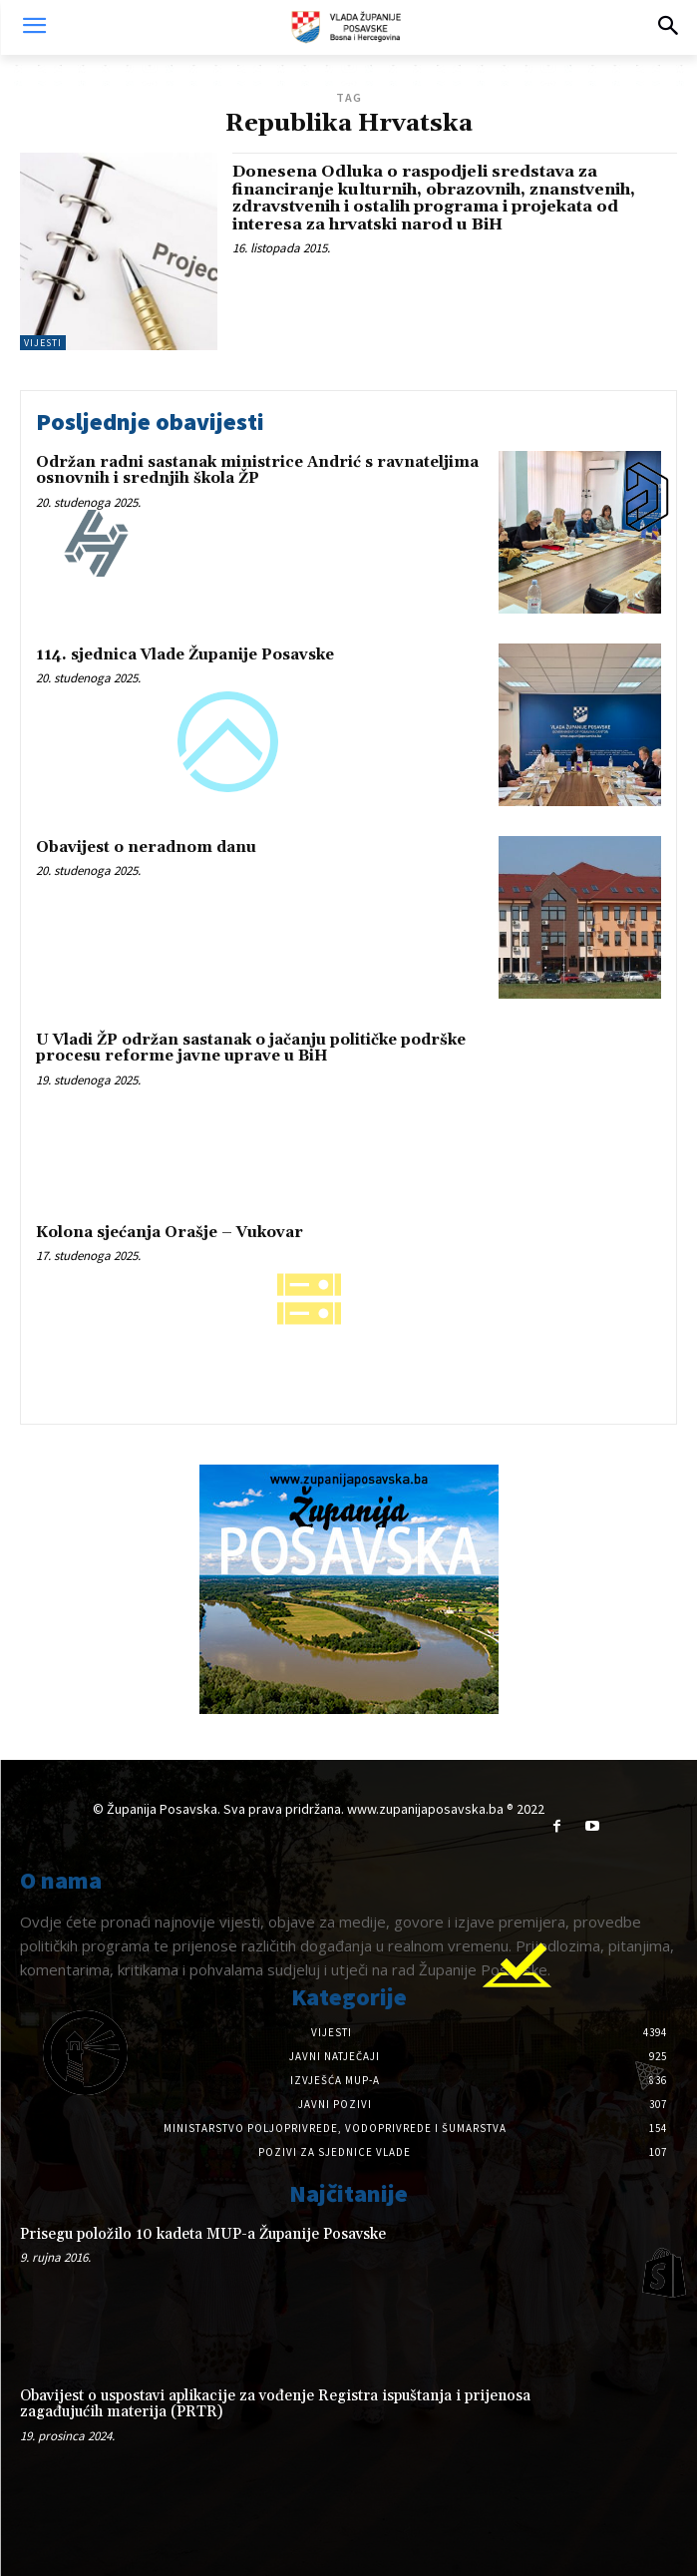  What do you see at coordinates (664, 2273) in the screenshot?
I see `open shopify store management` at bounding box center [664, 2273].